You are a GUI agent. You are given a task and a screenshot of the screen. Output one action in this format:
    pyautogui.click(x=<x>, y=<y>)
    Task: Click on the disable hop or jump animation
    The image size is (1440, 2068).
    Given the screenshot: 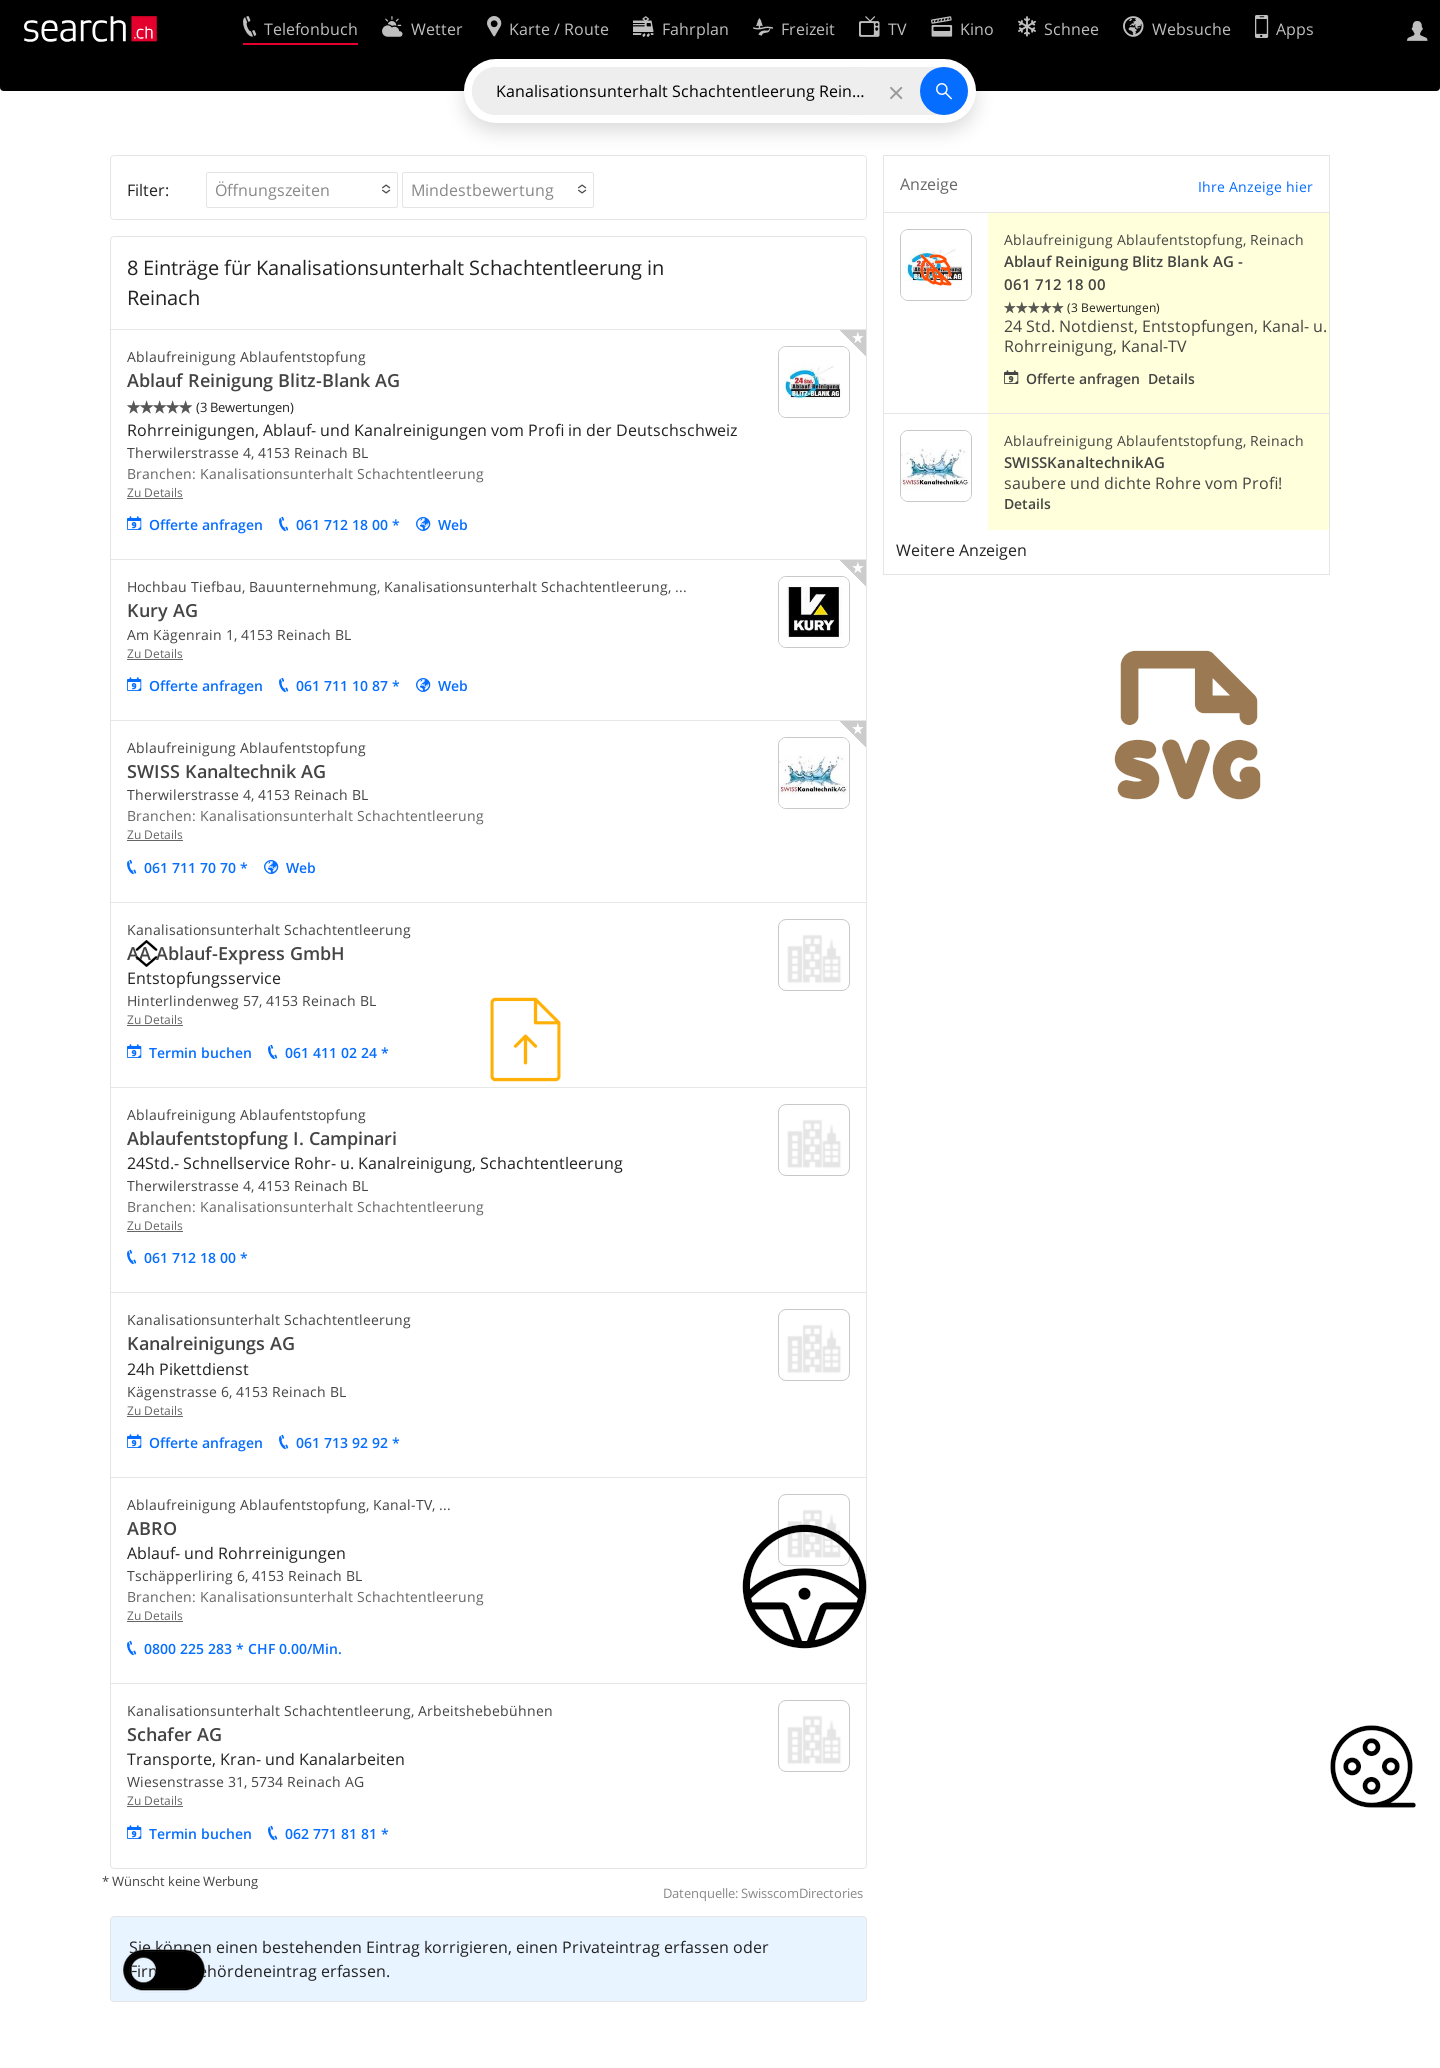 What is the action you would take?
    pyautogui.click(x=936, y=270)
    